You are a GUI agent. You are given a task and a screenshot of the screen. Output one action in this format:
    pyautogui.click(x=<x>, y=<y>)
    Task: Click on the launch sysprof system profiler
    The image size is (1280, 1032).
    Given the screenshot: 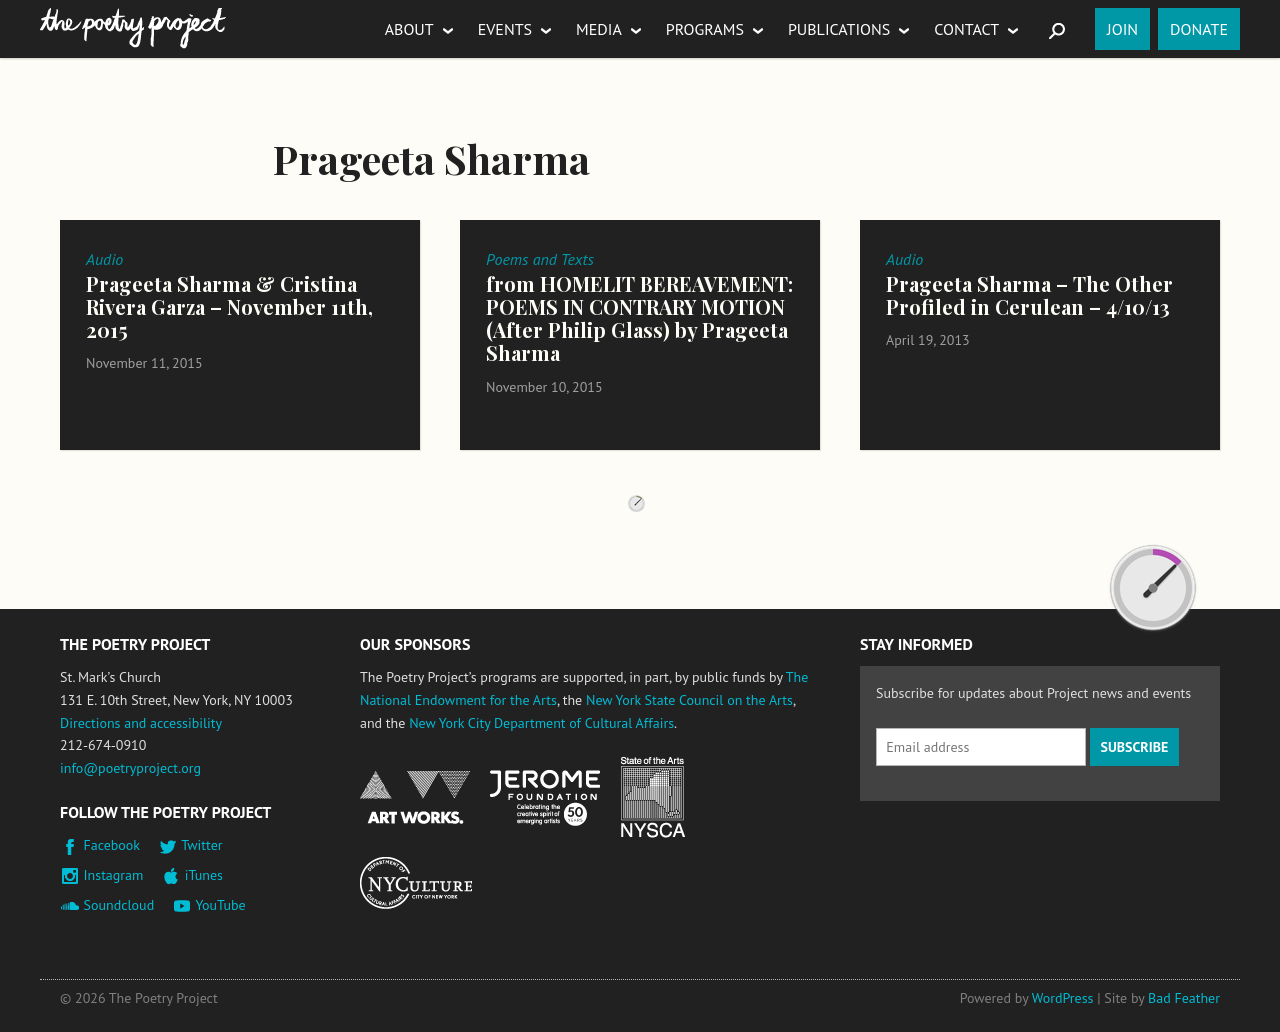 What is the action you would take?
    pyautogui.click(x=636, y=503)
    